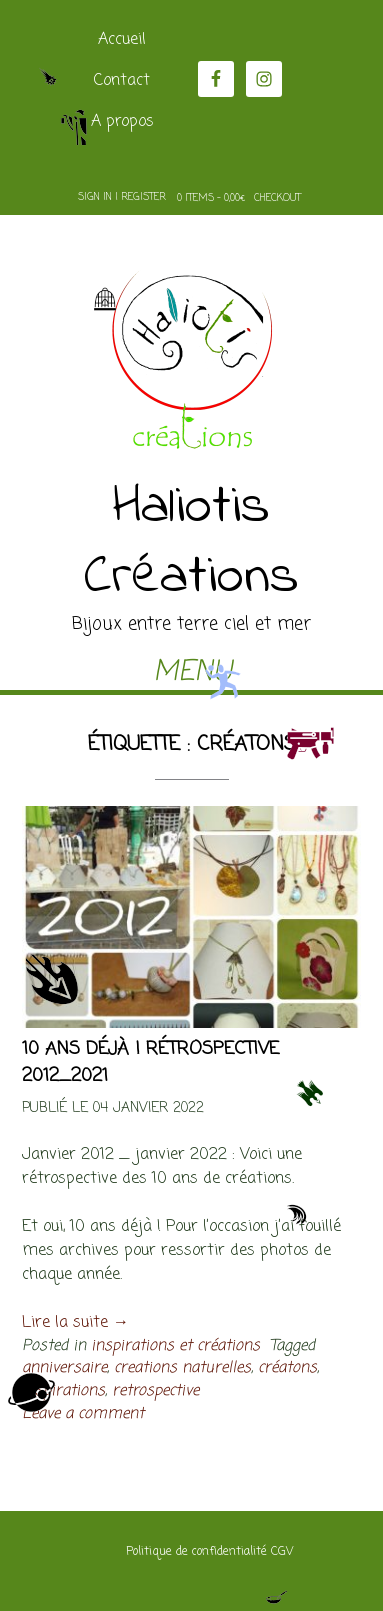 The width and height of the screenshot is (383, 1611). Describe the element at coordinates (296, 1214) in the screenshot. I see `equip claw-type armor or gauntlet` at that location.